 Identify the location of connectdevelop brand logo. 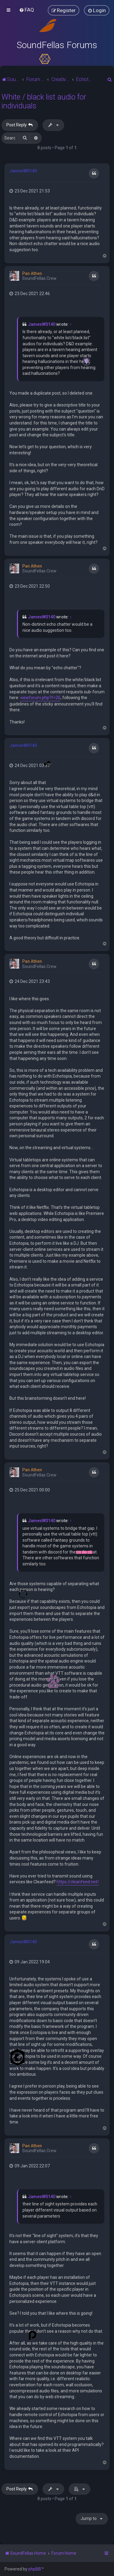
(45, 59).